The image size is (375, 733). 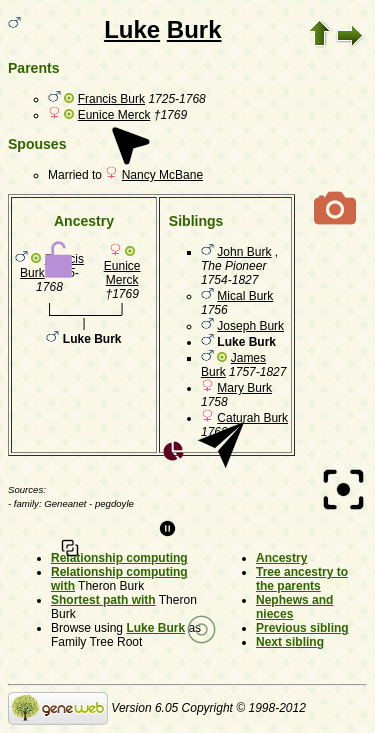 I want to click on pause media playback, so click(x=167, y=528).